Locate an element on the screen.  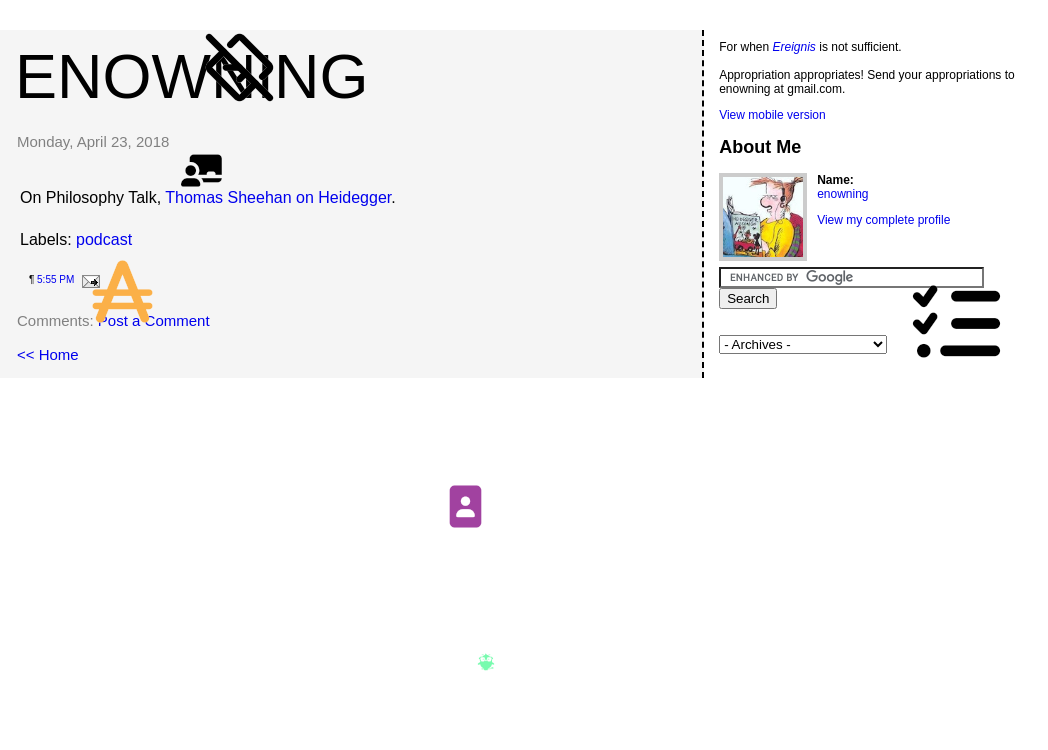
view your task list is located at coordinates (956, 323).